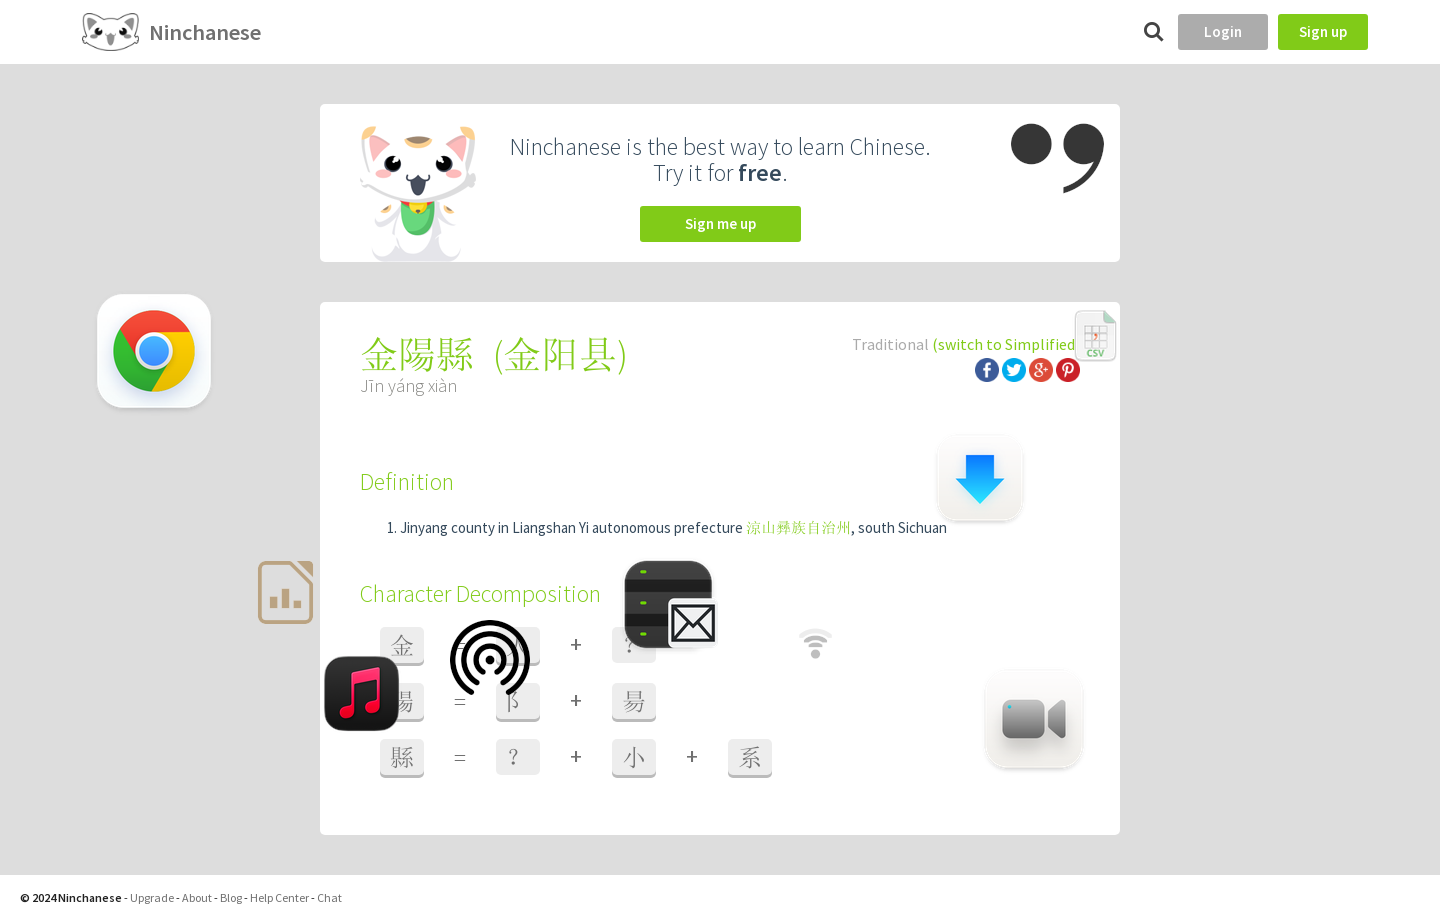  What do you see at coordinates (154, 351) in the screenshot?
I see `open google chrome browser` at bounding box center [154, 351].